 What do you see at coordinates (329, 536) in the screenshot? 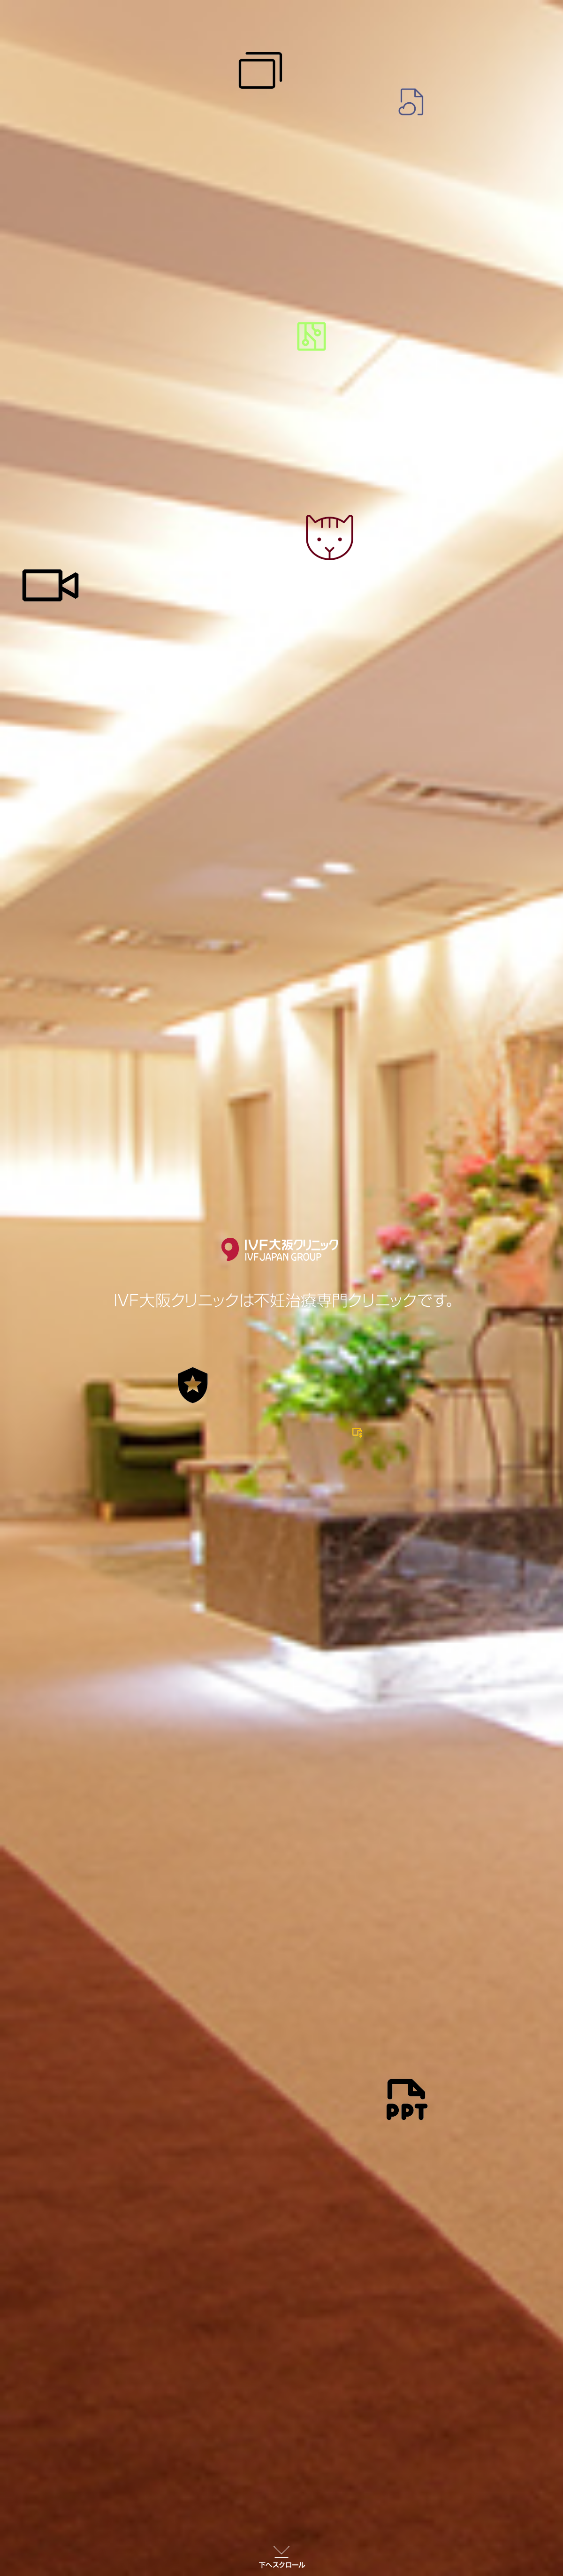
I see `view pet or animal-related content` at bounding box center [329, 536].